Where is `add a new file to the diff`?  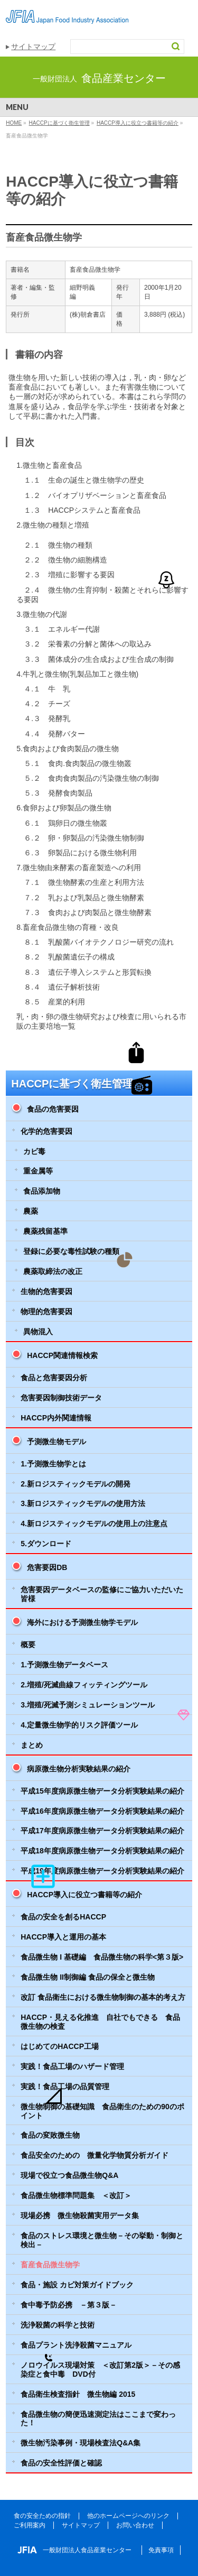 add a new file to the diff is located at coordinates (43, 1876).